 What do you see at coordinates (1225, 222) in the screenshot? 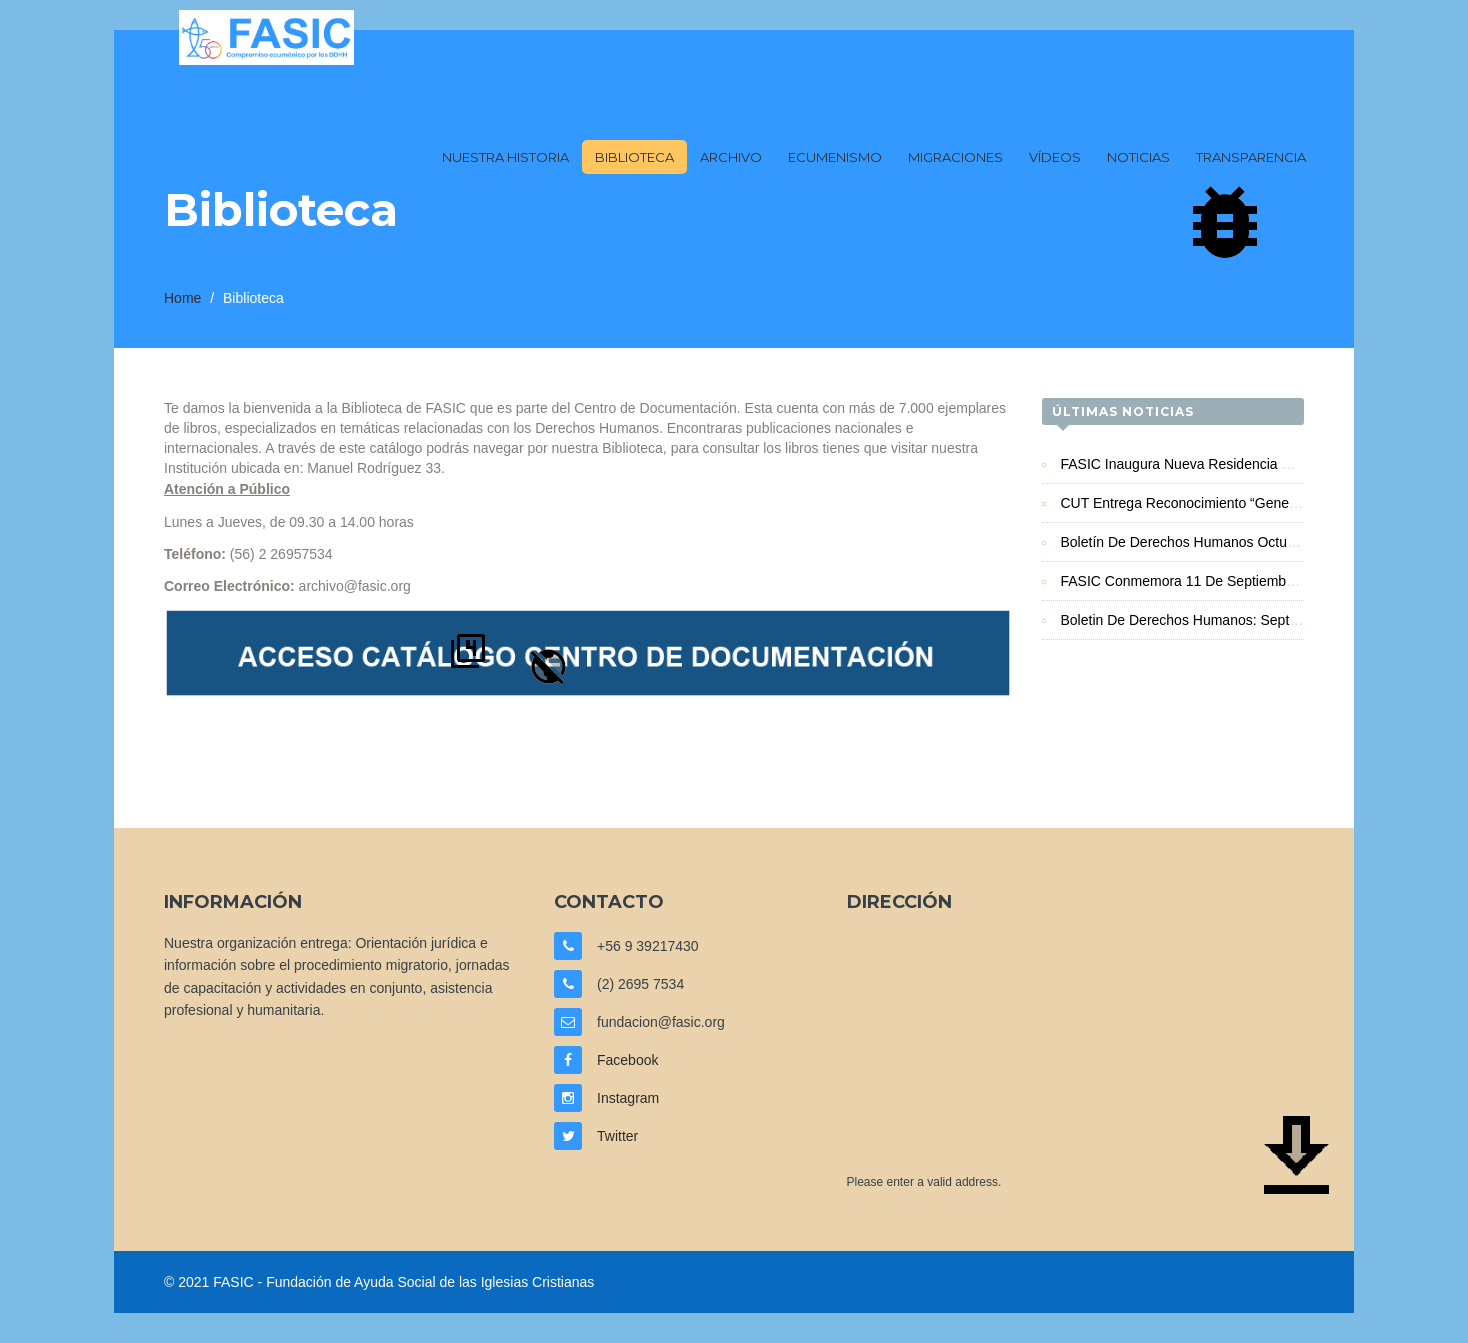
I see `report a bug or issue` at bounding box center [1225, 222].